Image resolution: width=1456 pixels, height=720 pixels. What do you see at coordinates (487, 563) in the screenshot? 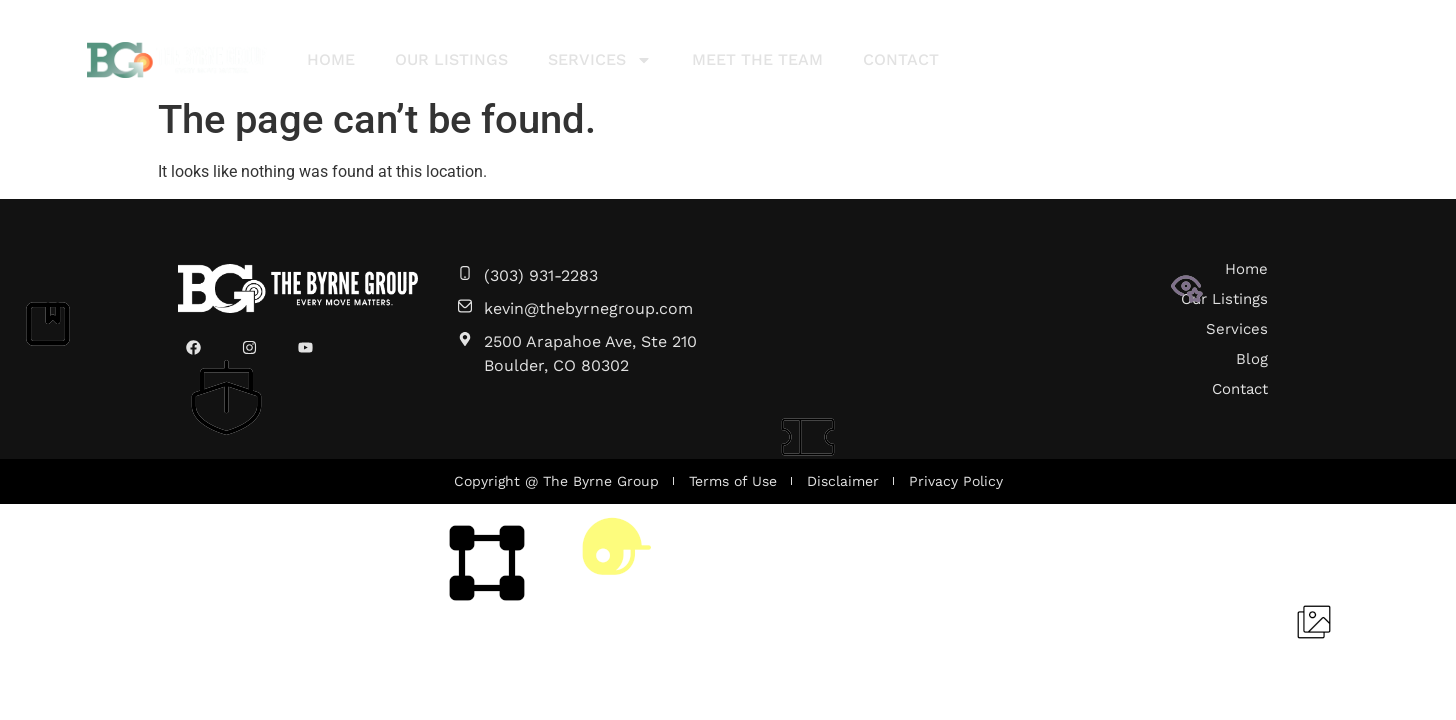
I see `select or resize an object` at bounding box center [487, 563].